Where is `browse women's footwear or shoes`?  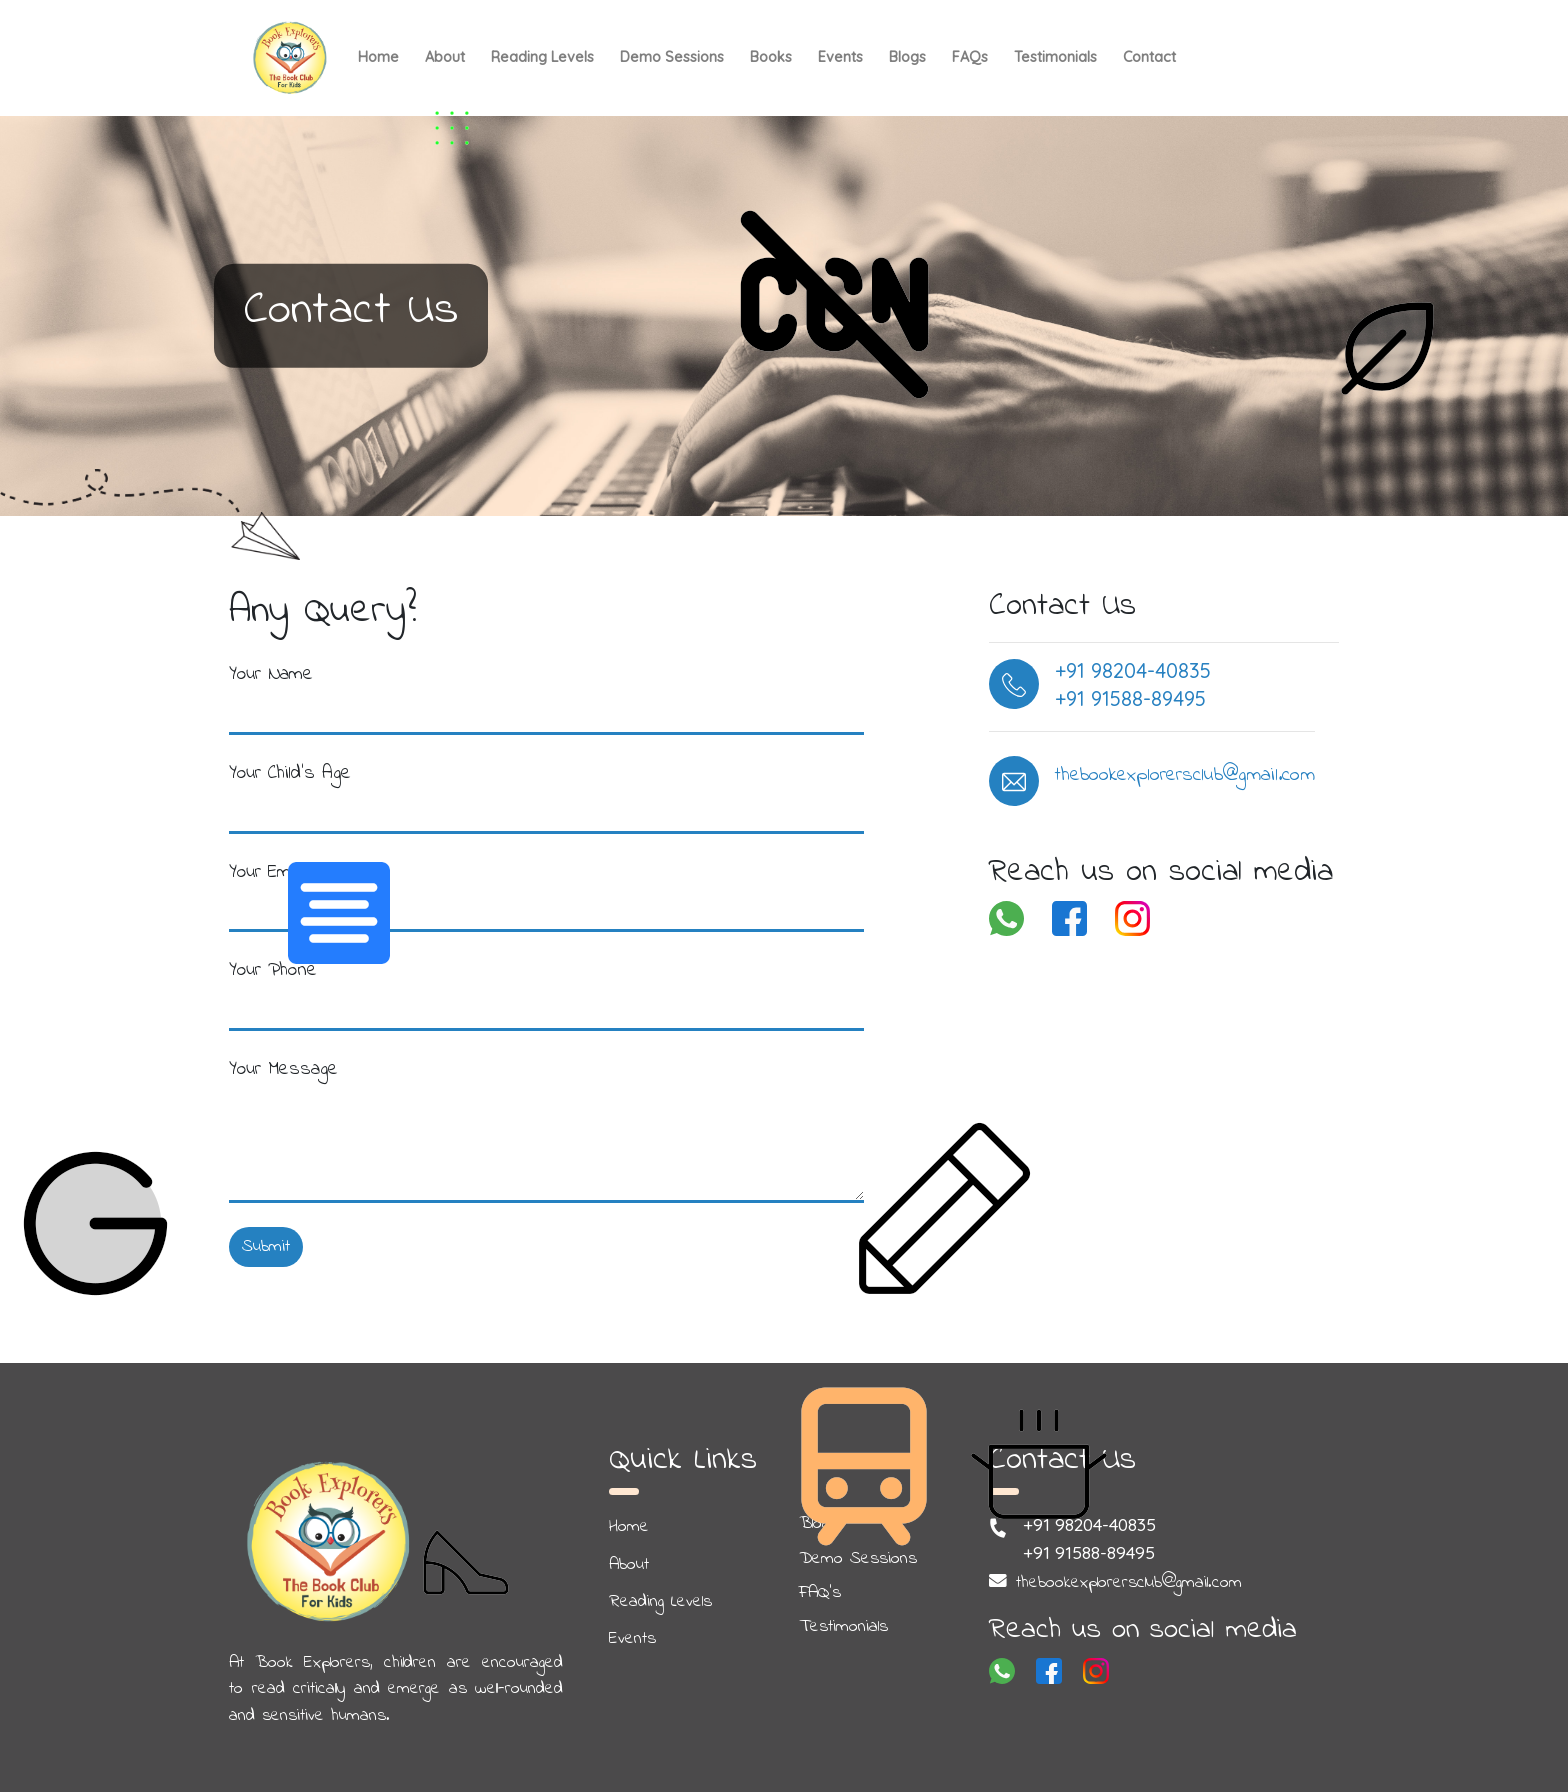 browse women's footwear or shoes is located at coordinates (461, 1565).